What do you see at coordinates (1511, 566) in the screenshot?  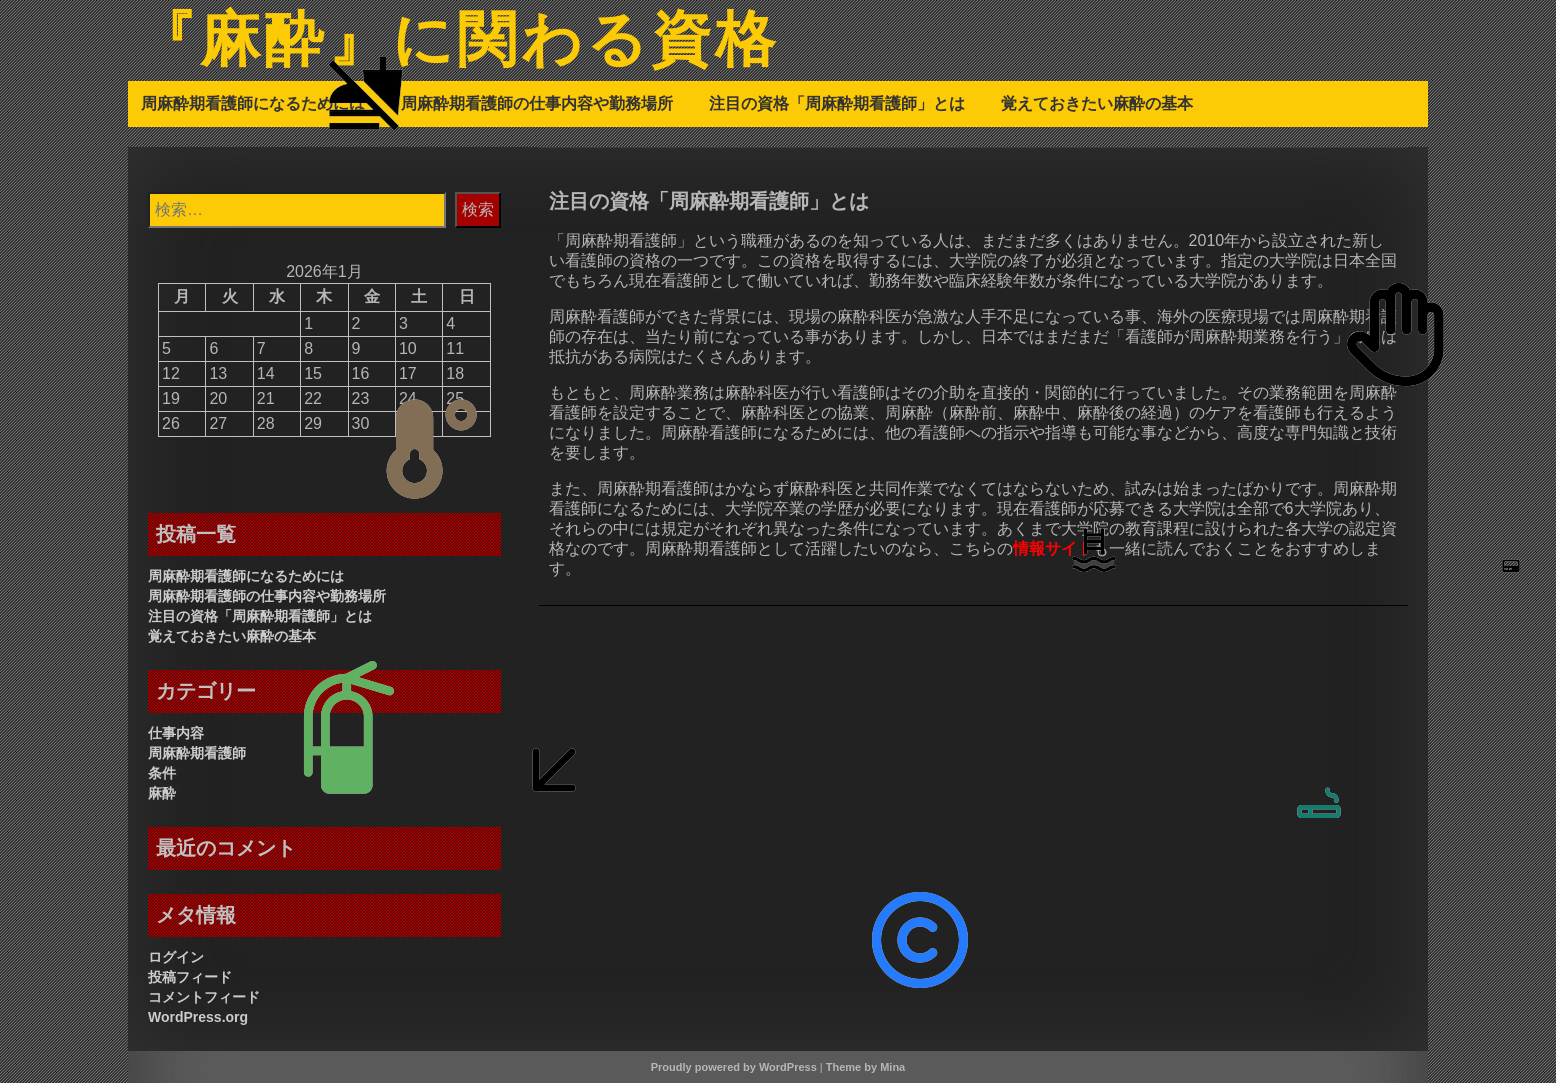 I see `indicates pager or beeper device` at bounding box center [1511, 566].